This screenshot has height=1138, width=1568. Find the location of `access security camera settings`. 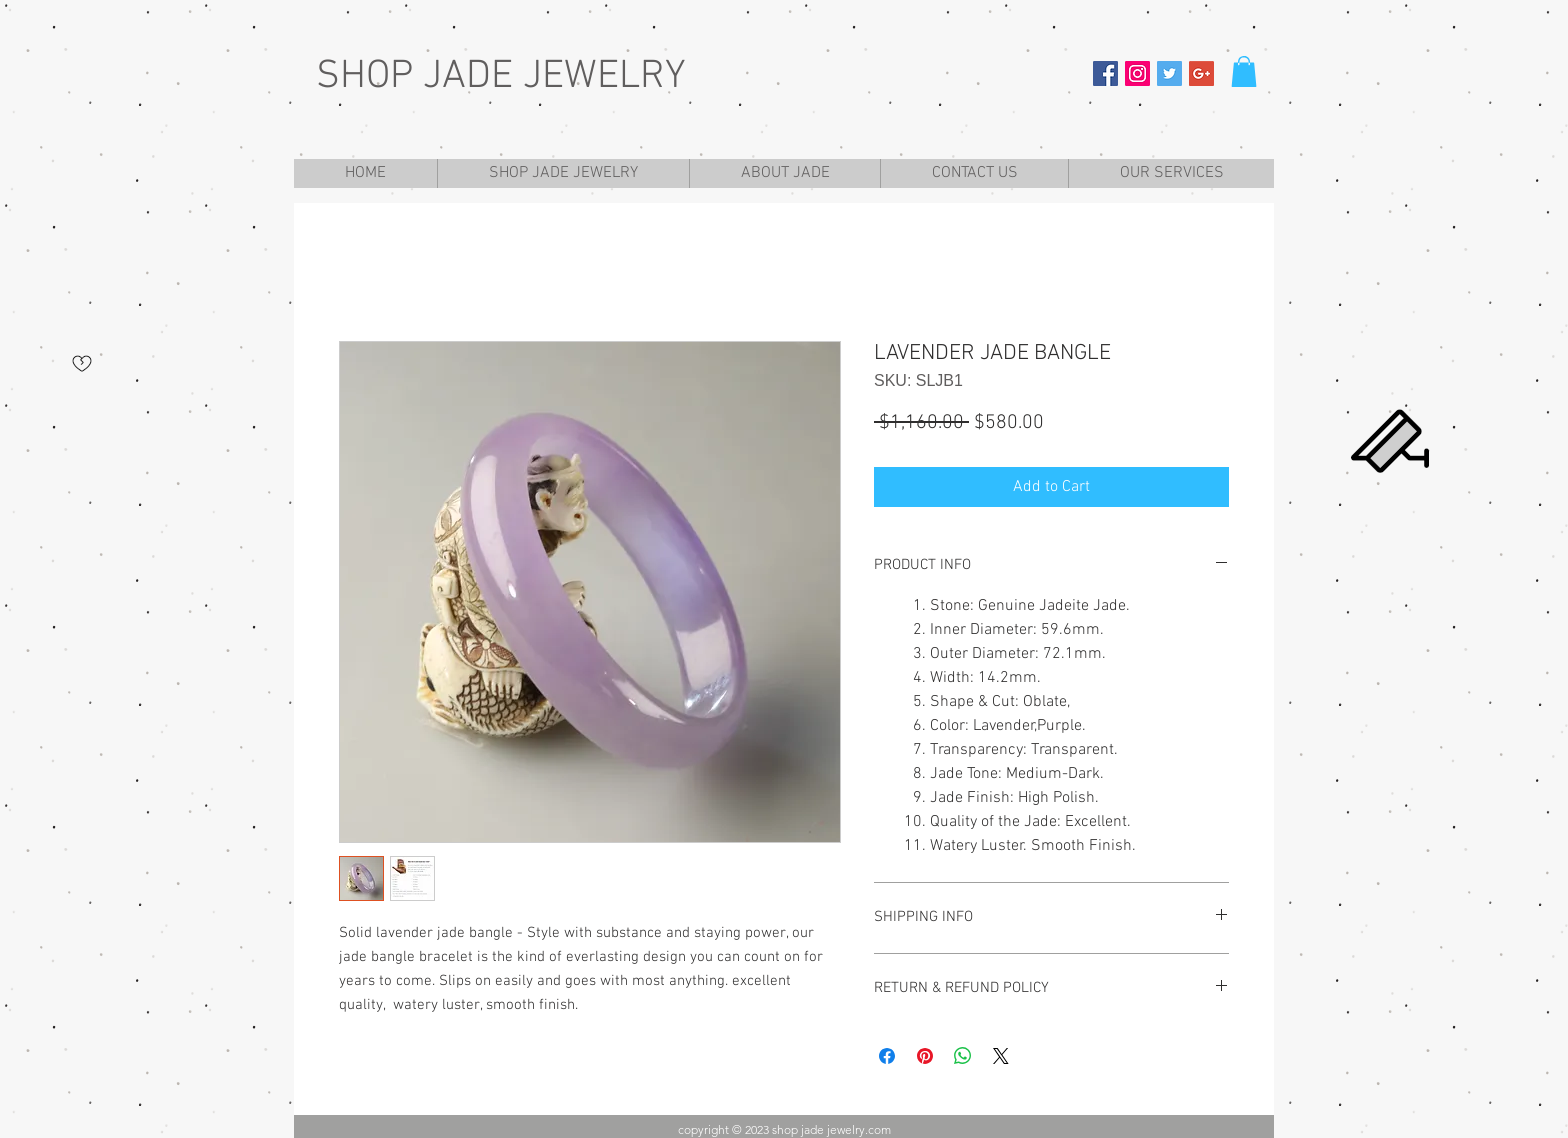

access security camera settings is located at coordinates (1390, 446).